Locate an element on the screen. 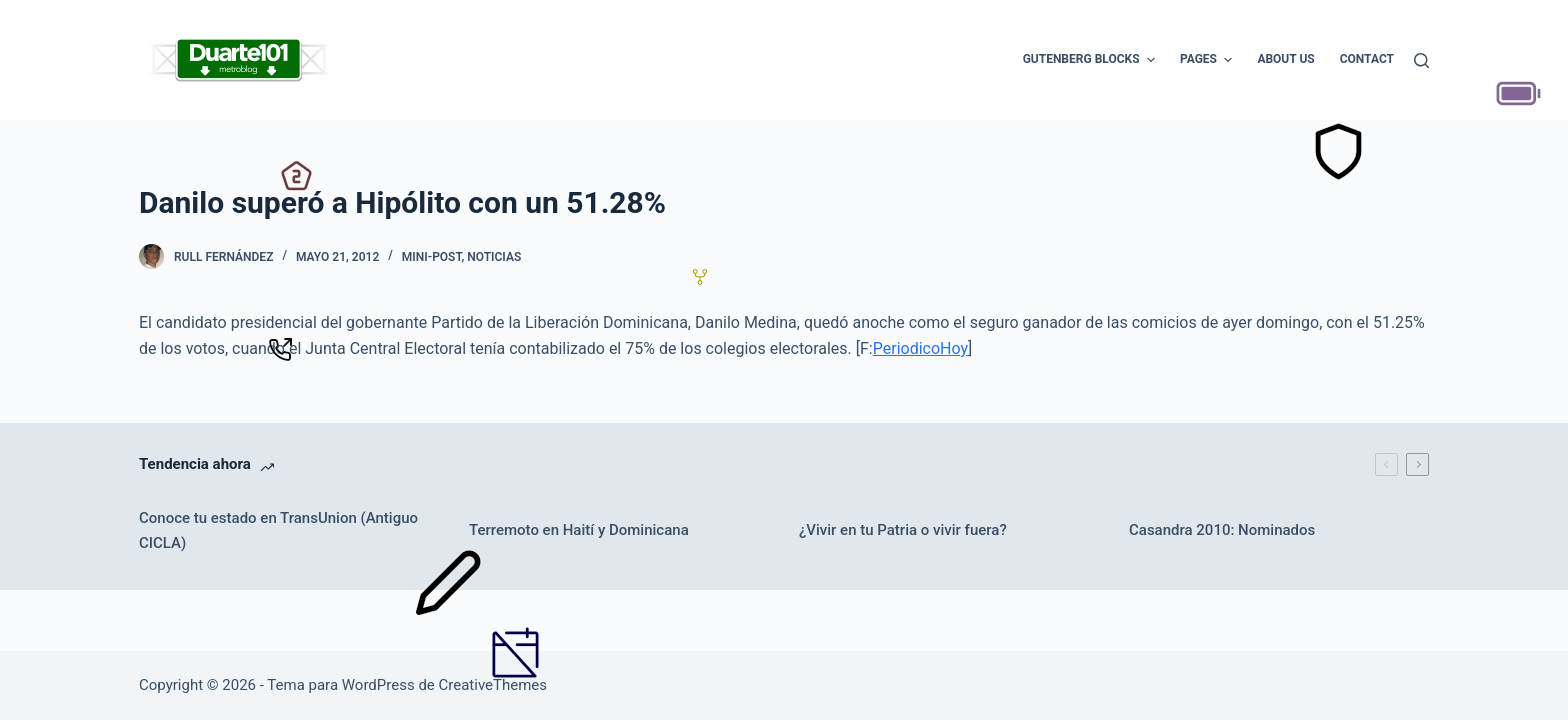 This screenshot has width=1568, height=720. edit or modify content is located at coordinates (448, 582).